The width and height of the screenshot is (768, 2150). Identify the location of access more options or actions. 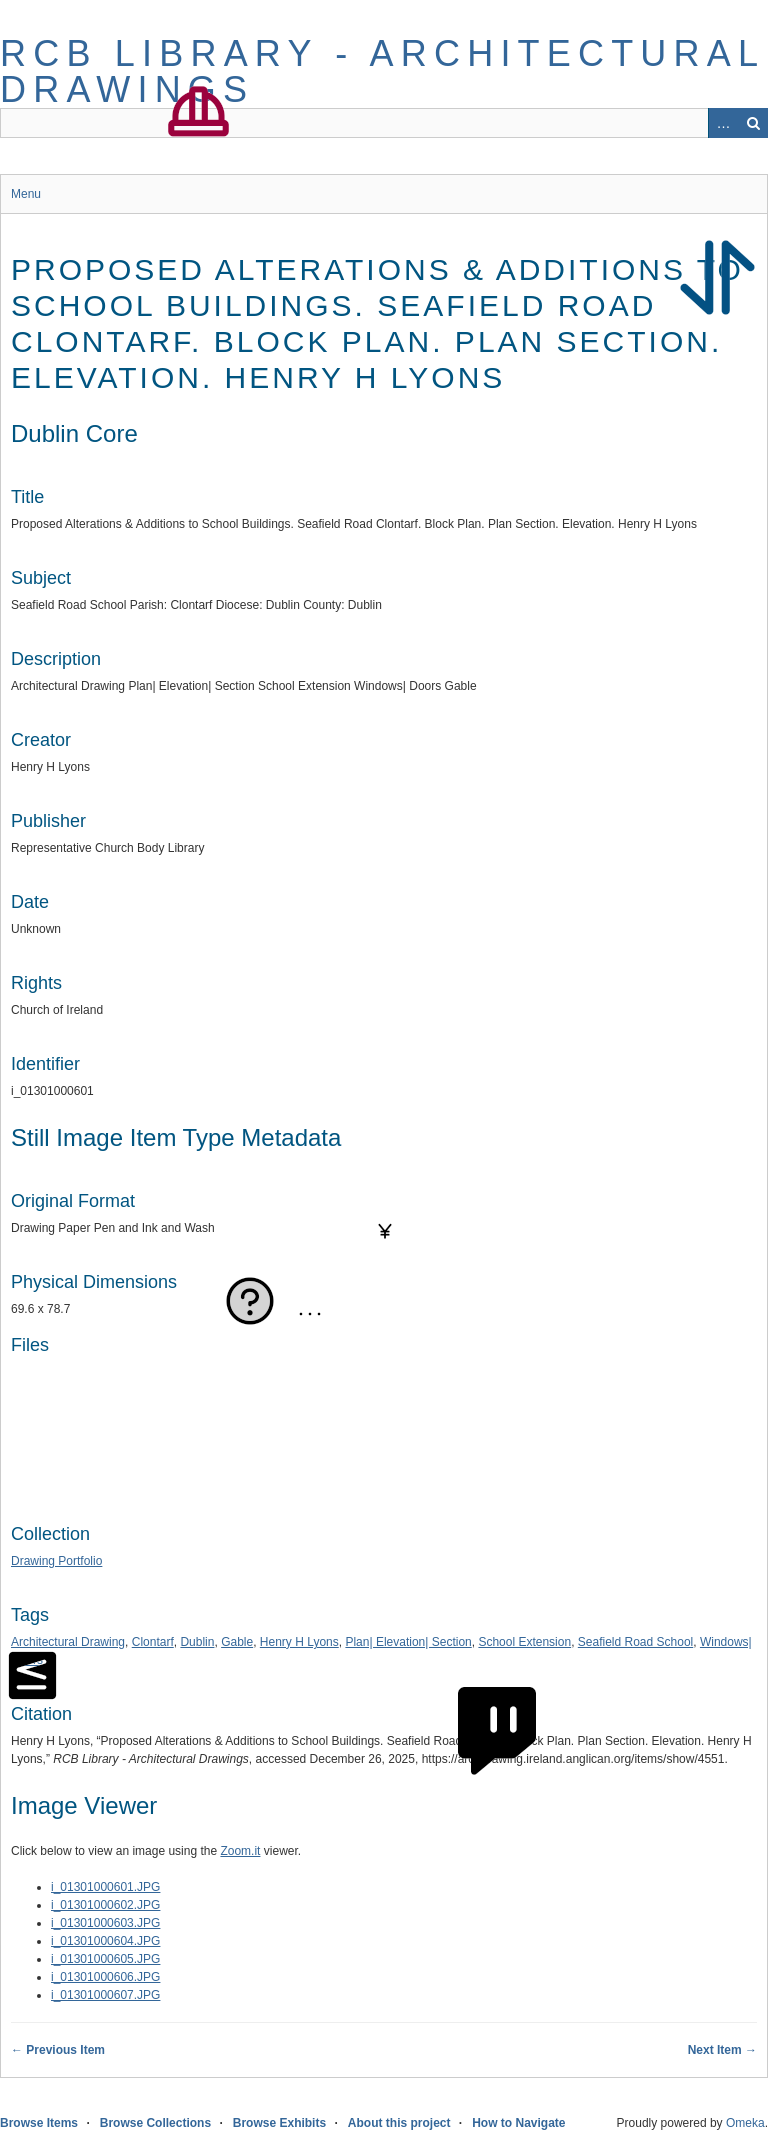
(310, 1314).